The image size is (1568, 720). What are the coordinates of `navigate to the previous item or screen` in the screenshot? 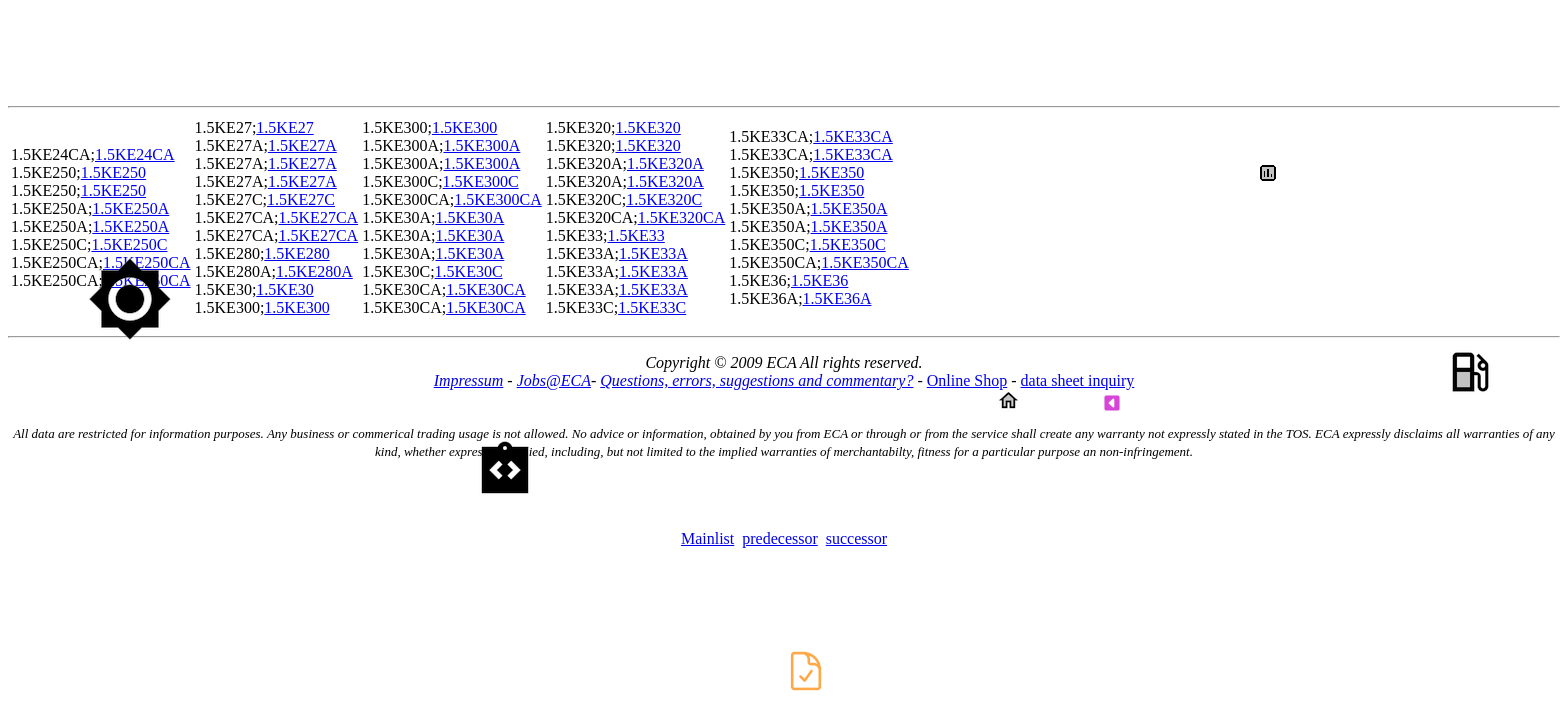 It's located at (1112, 403).